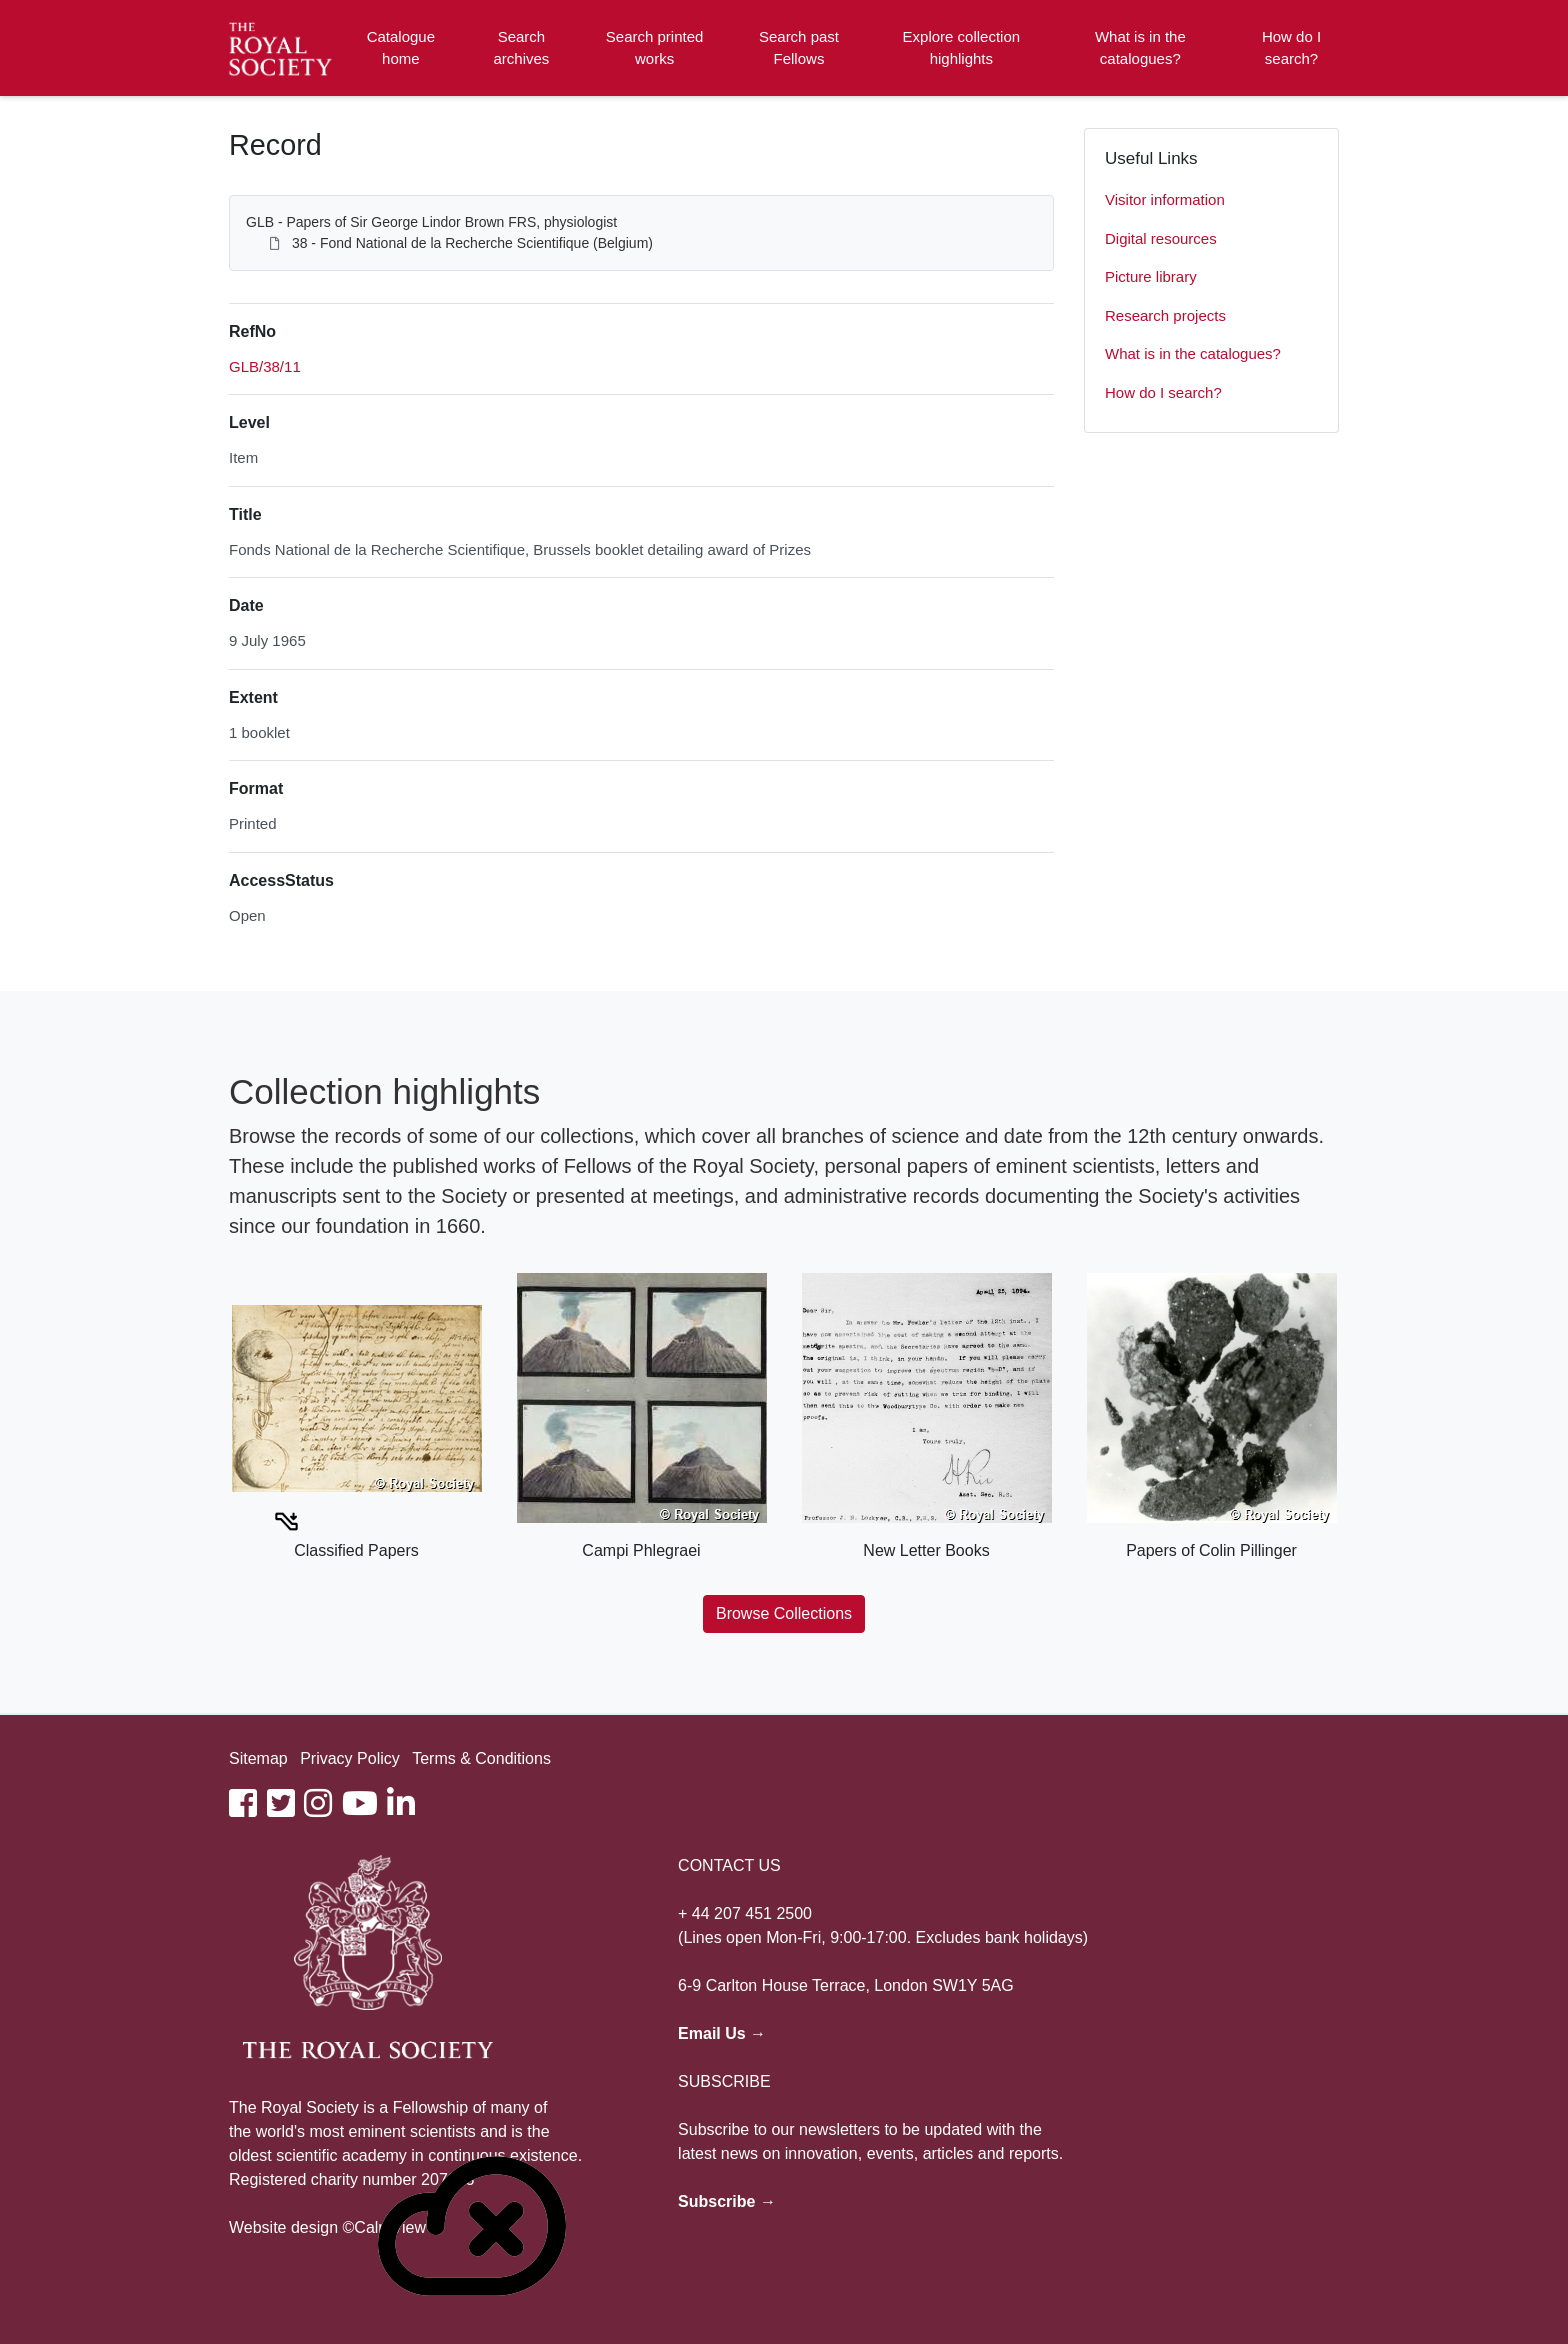  What do you see at coordinates (472, 2226) in the screenshot?
I see `disconnect from cloud storage` at bounding box center [472, 2226].